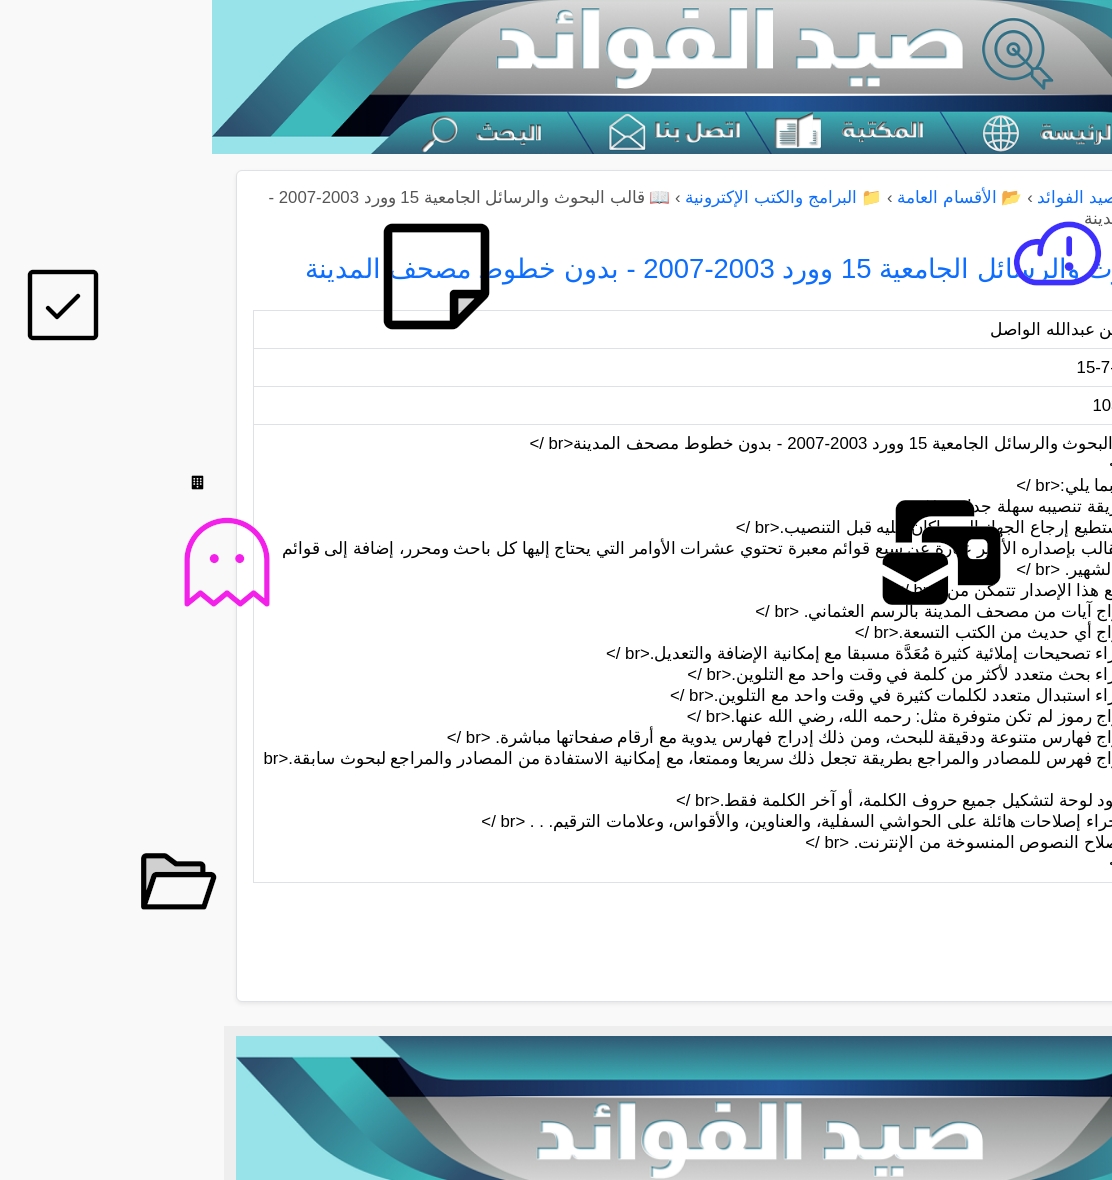 This screenshot has height=1180, width=1112. What do you see at coordinates (176, 880) in the screenshot?
I see `access folder contents` at bounding box center [176, 880].